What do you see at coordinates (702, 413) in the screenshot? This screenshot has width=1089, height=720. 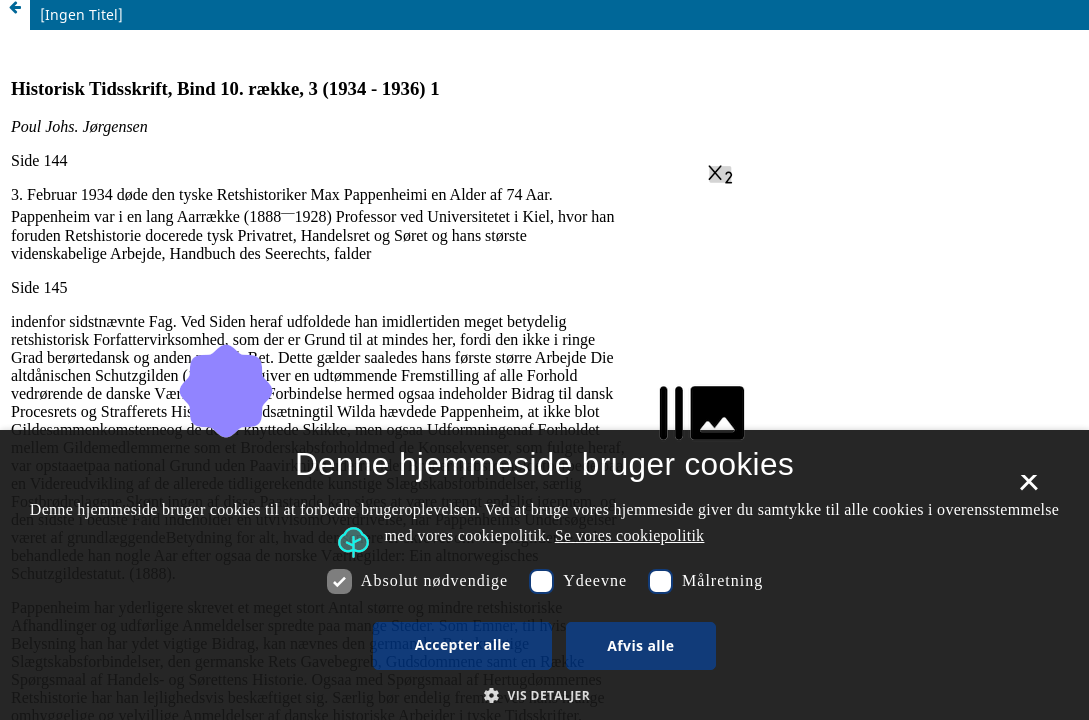 I see `enable burst mode for rapid photo capture` at bounding box center [702, 413].